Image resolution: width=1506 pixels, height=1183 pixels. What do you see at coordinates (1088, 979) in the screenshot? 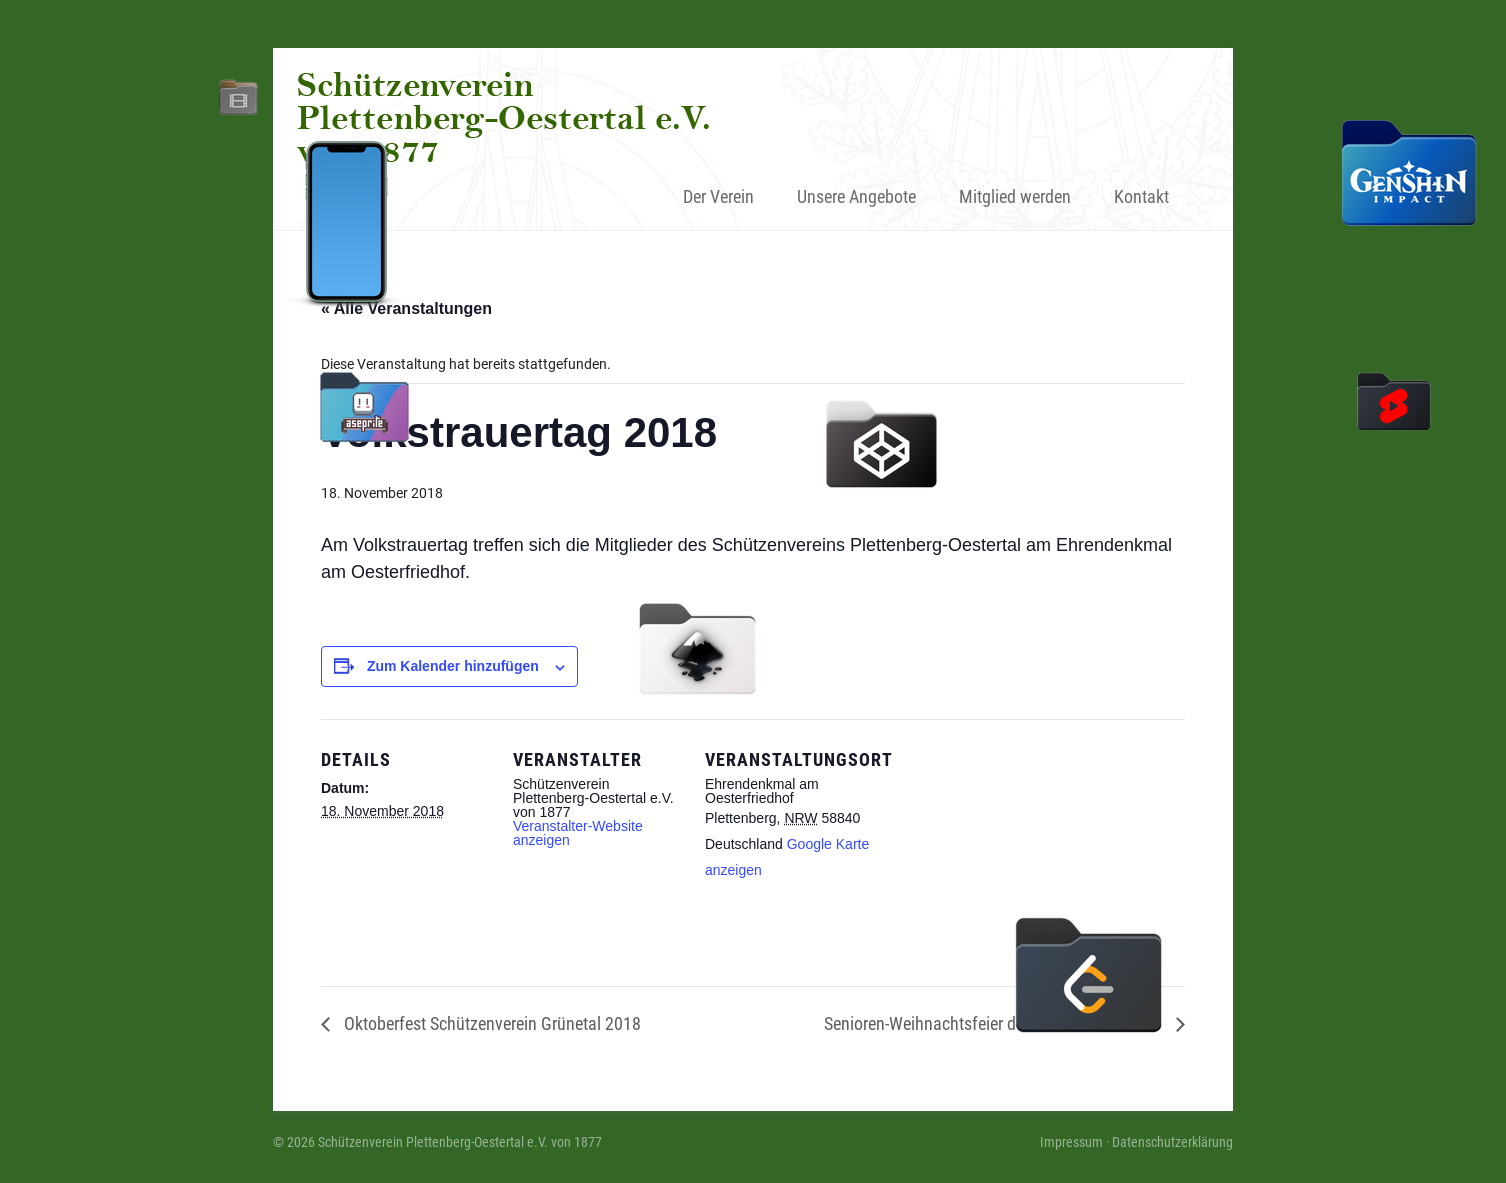
I see `open your leetcode practice files folder` at bounding box center [1088, 979].